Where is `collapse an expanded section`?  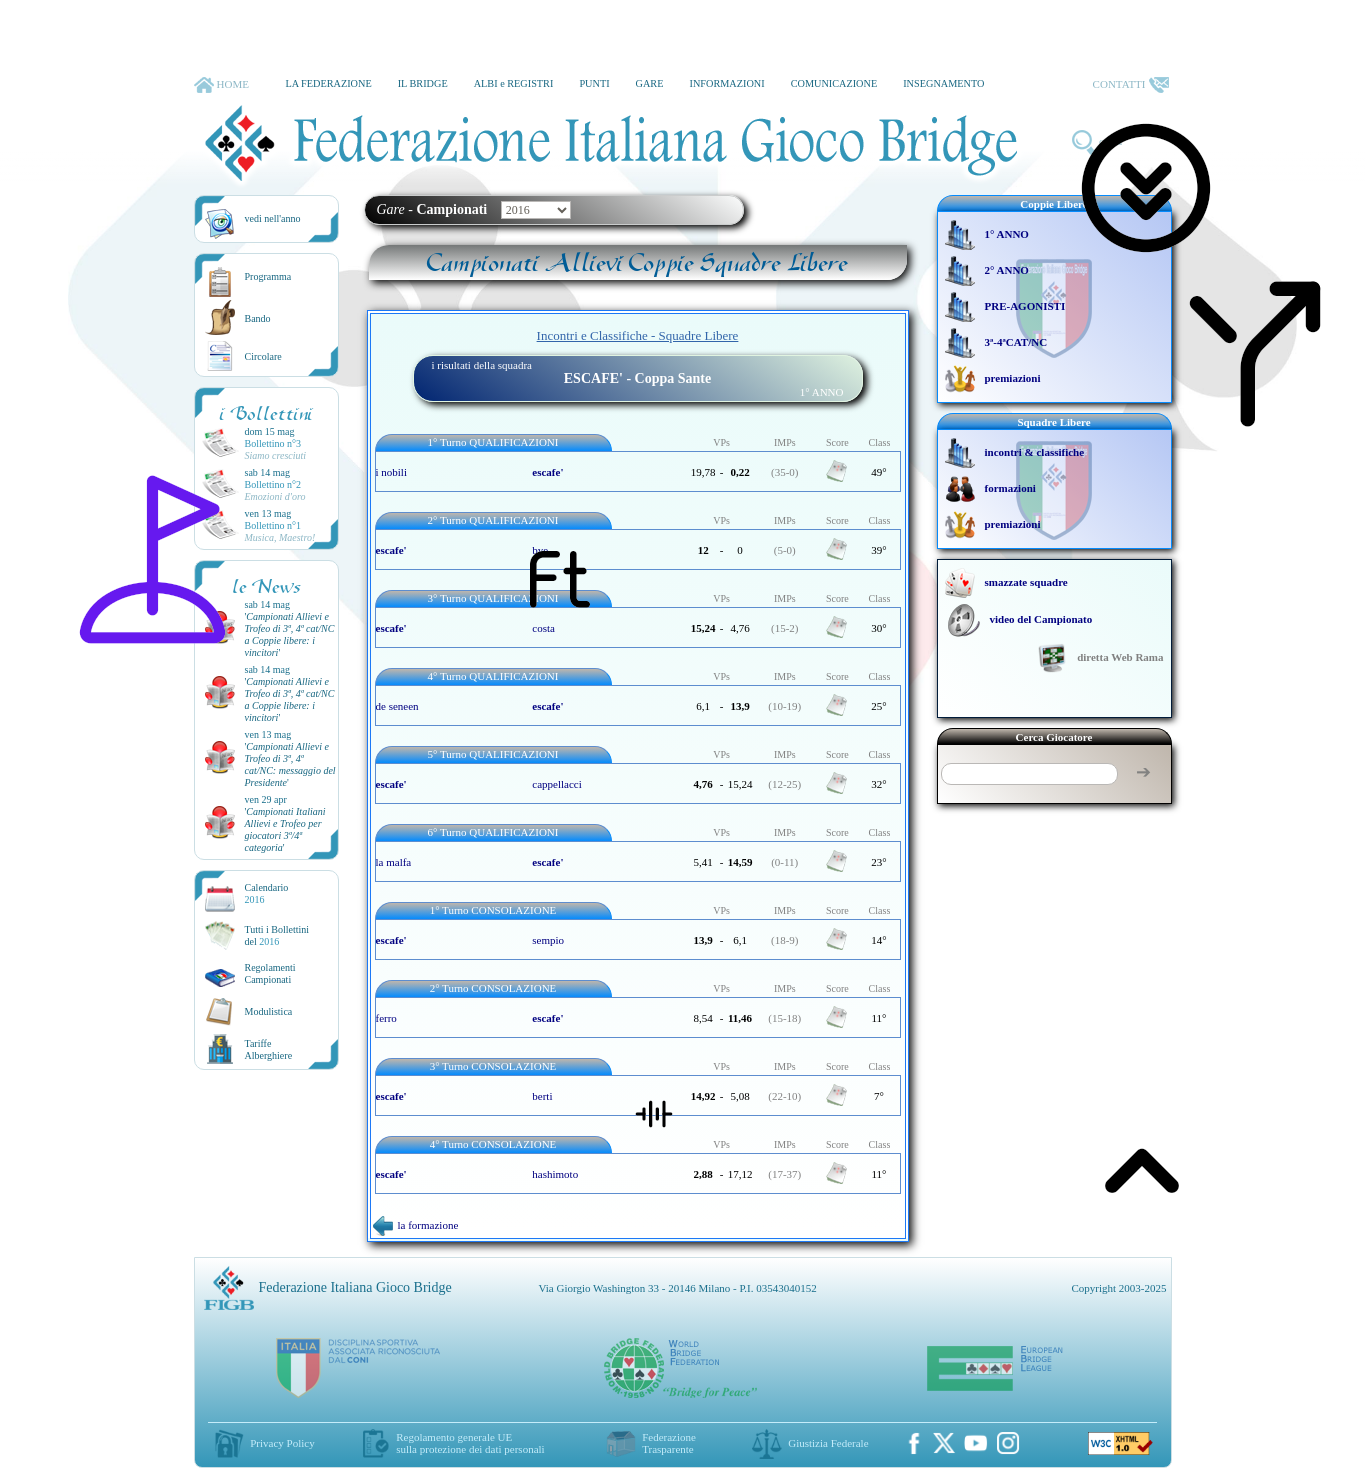
collapse an expanded section is located at coordinates (1142, 1167).